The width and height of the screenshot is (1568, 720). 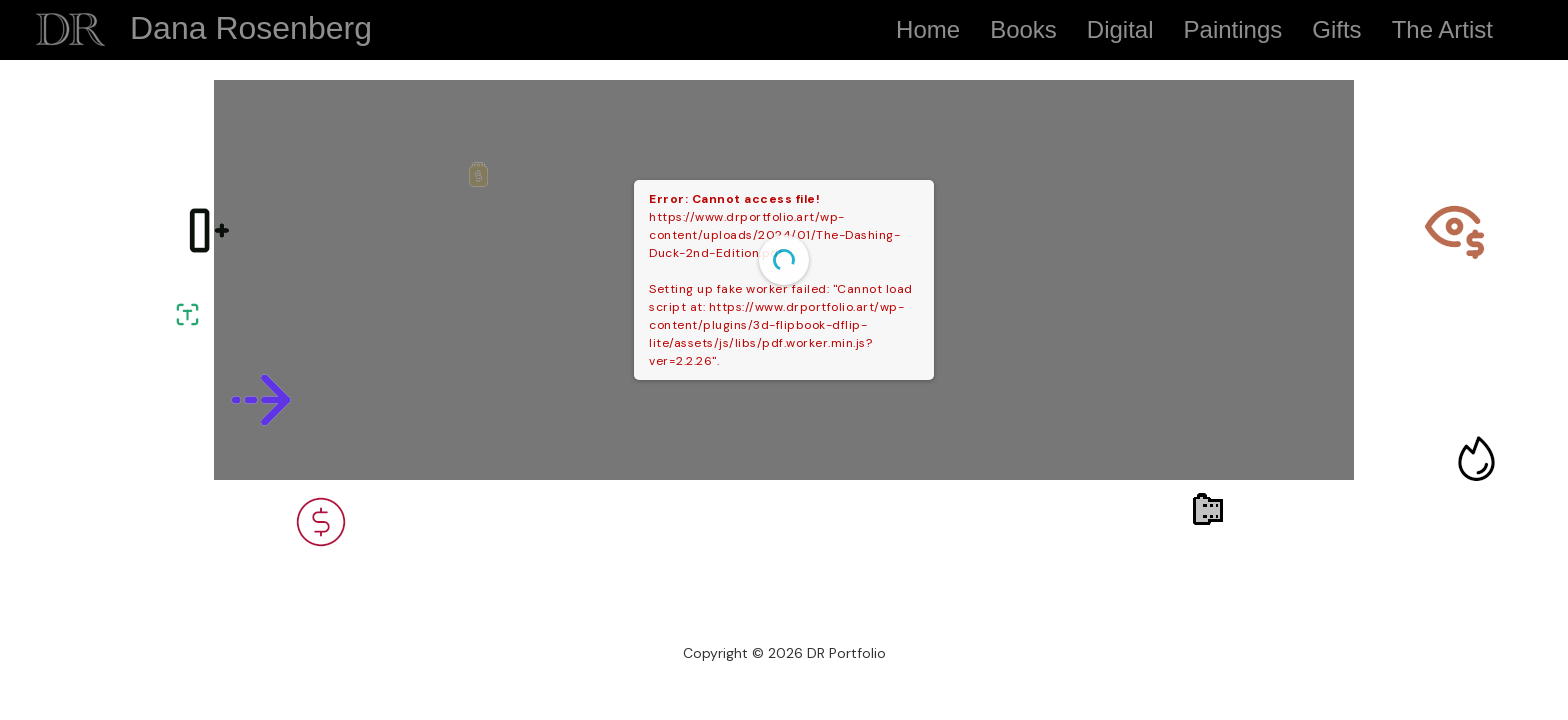 I want to click on continue to the next step, so click(x=261, y=400).